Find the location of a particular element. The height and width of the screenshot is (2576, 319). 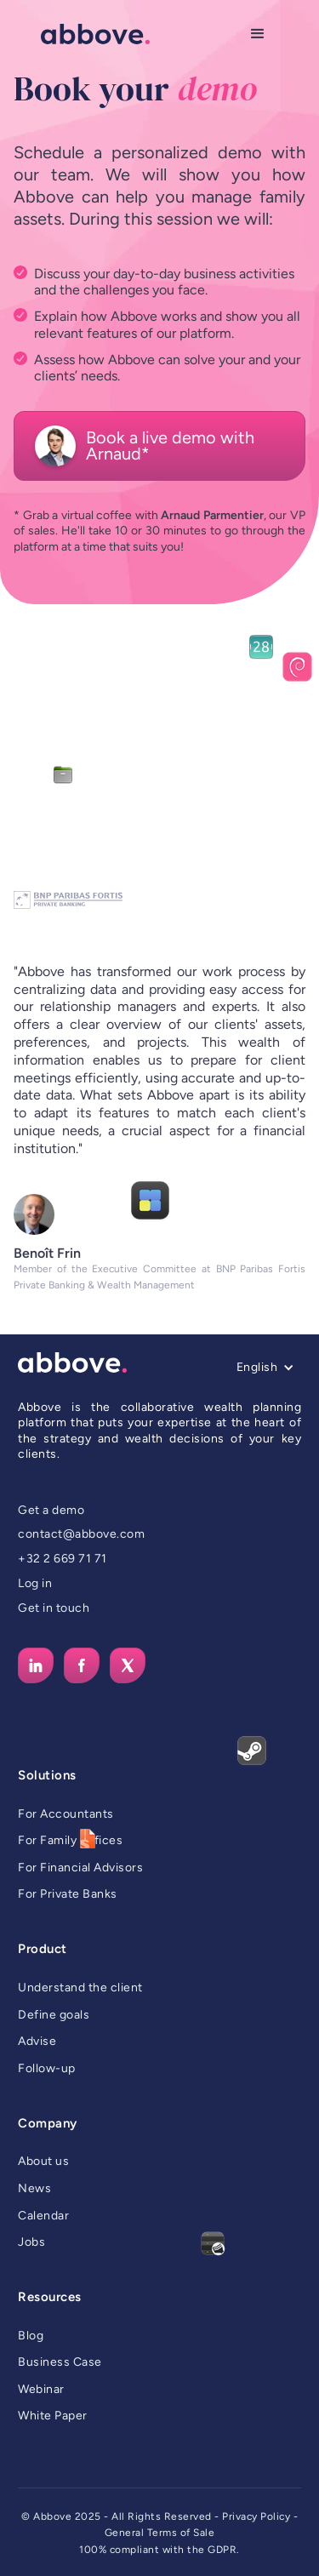

launch debian linux application is located at coordinates (297, 666).